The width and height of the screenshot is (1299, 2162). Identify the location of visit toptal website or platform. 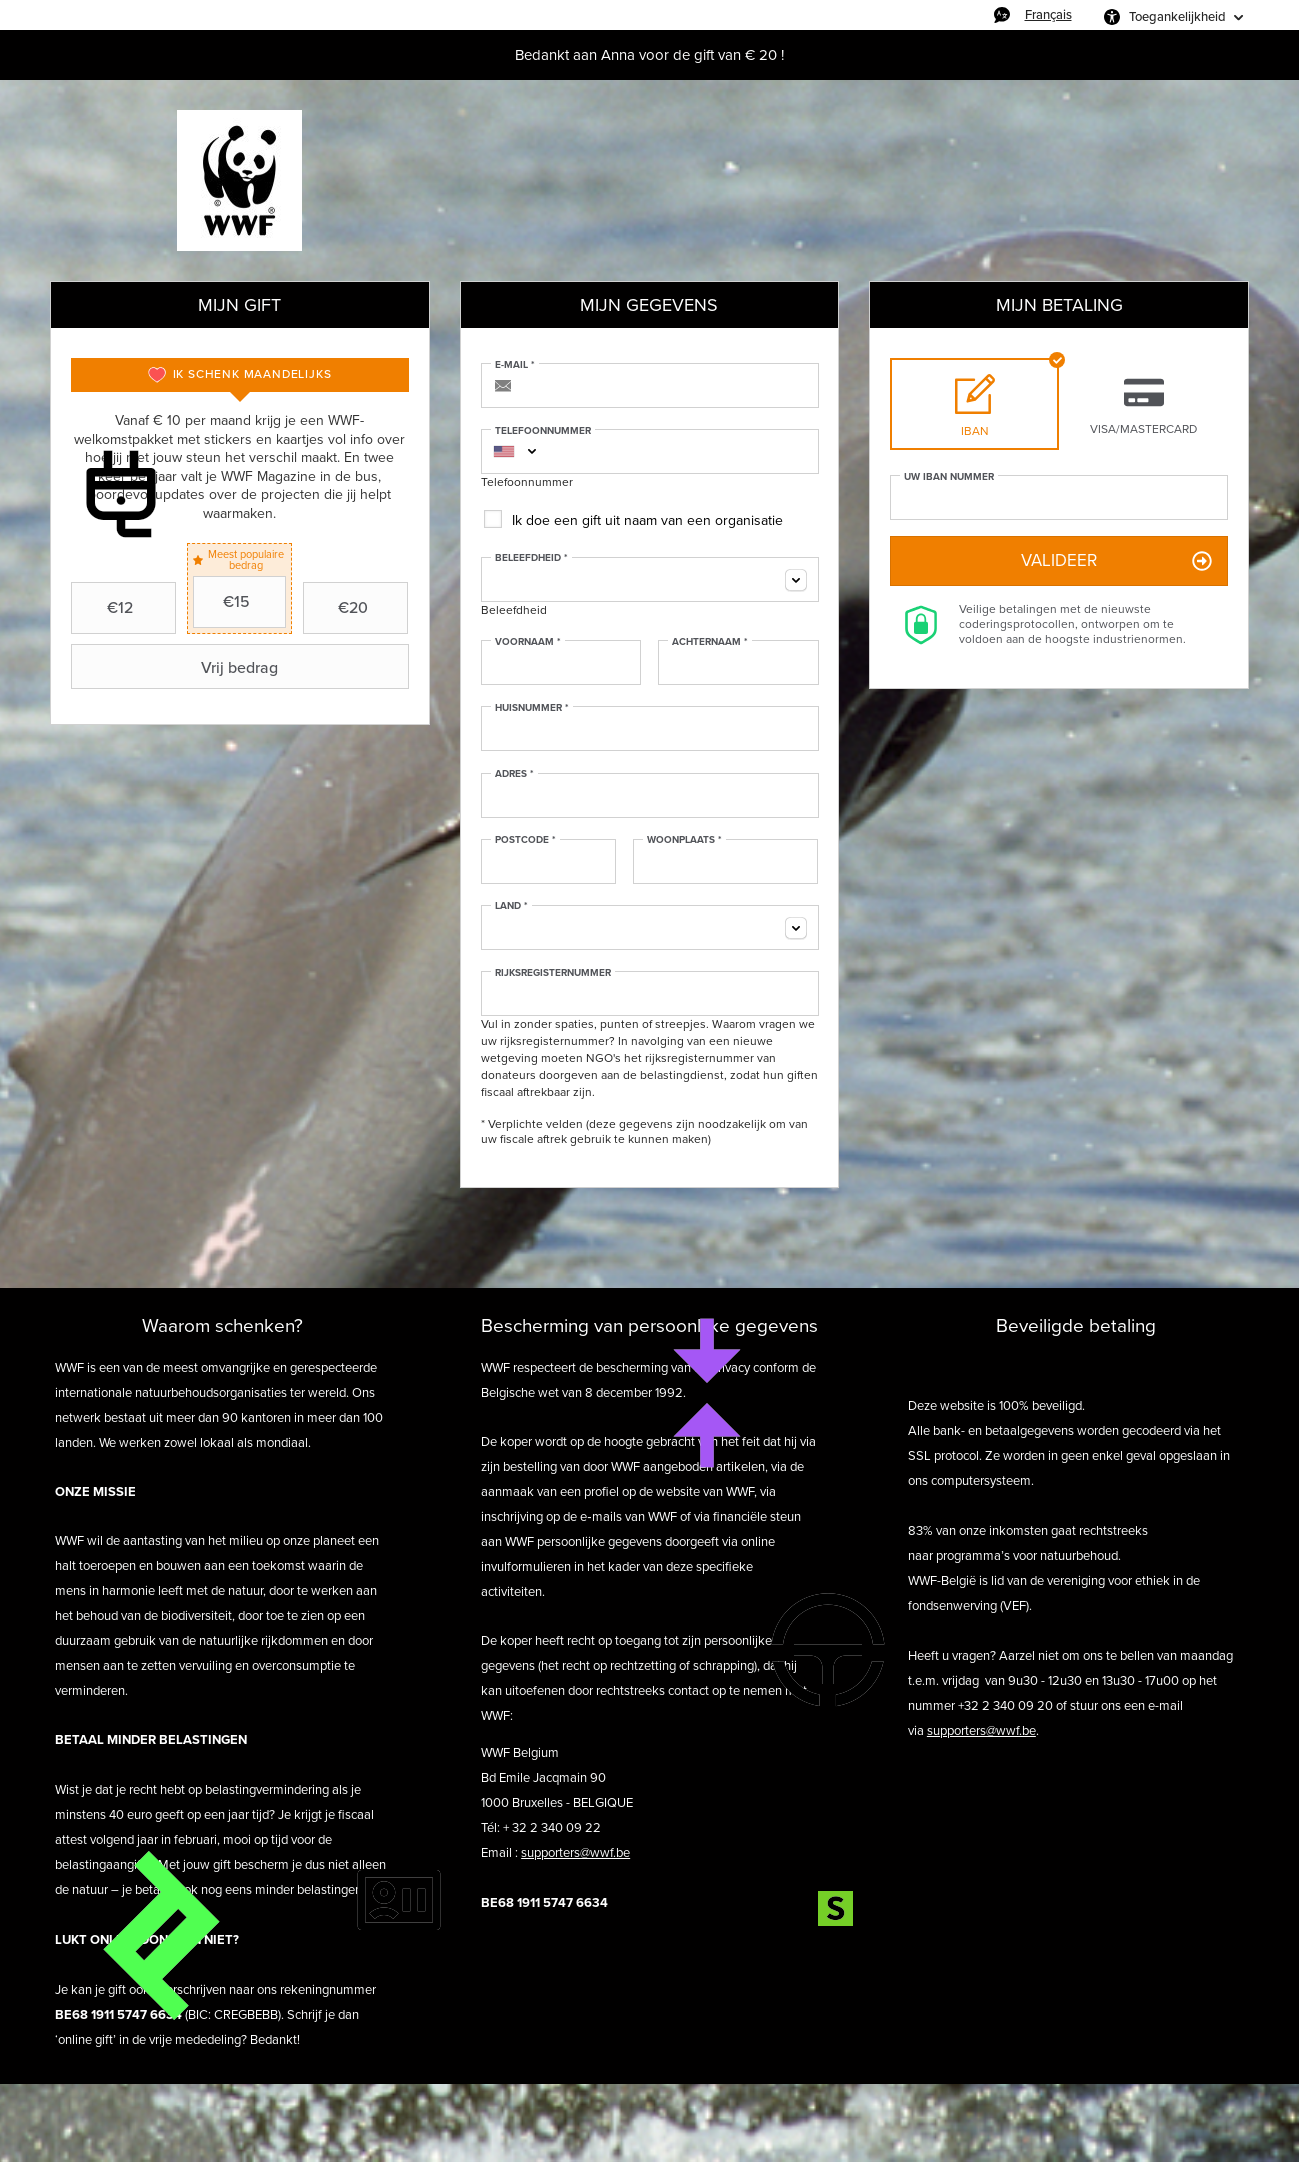
(161, 1935).